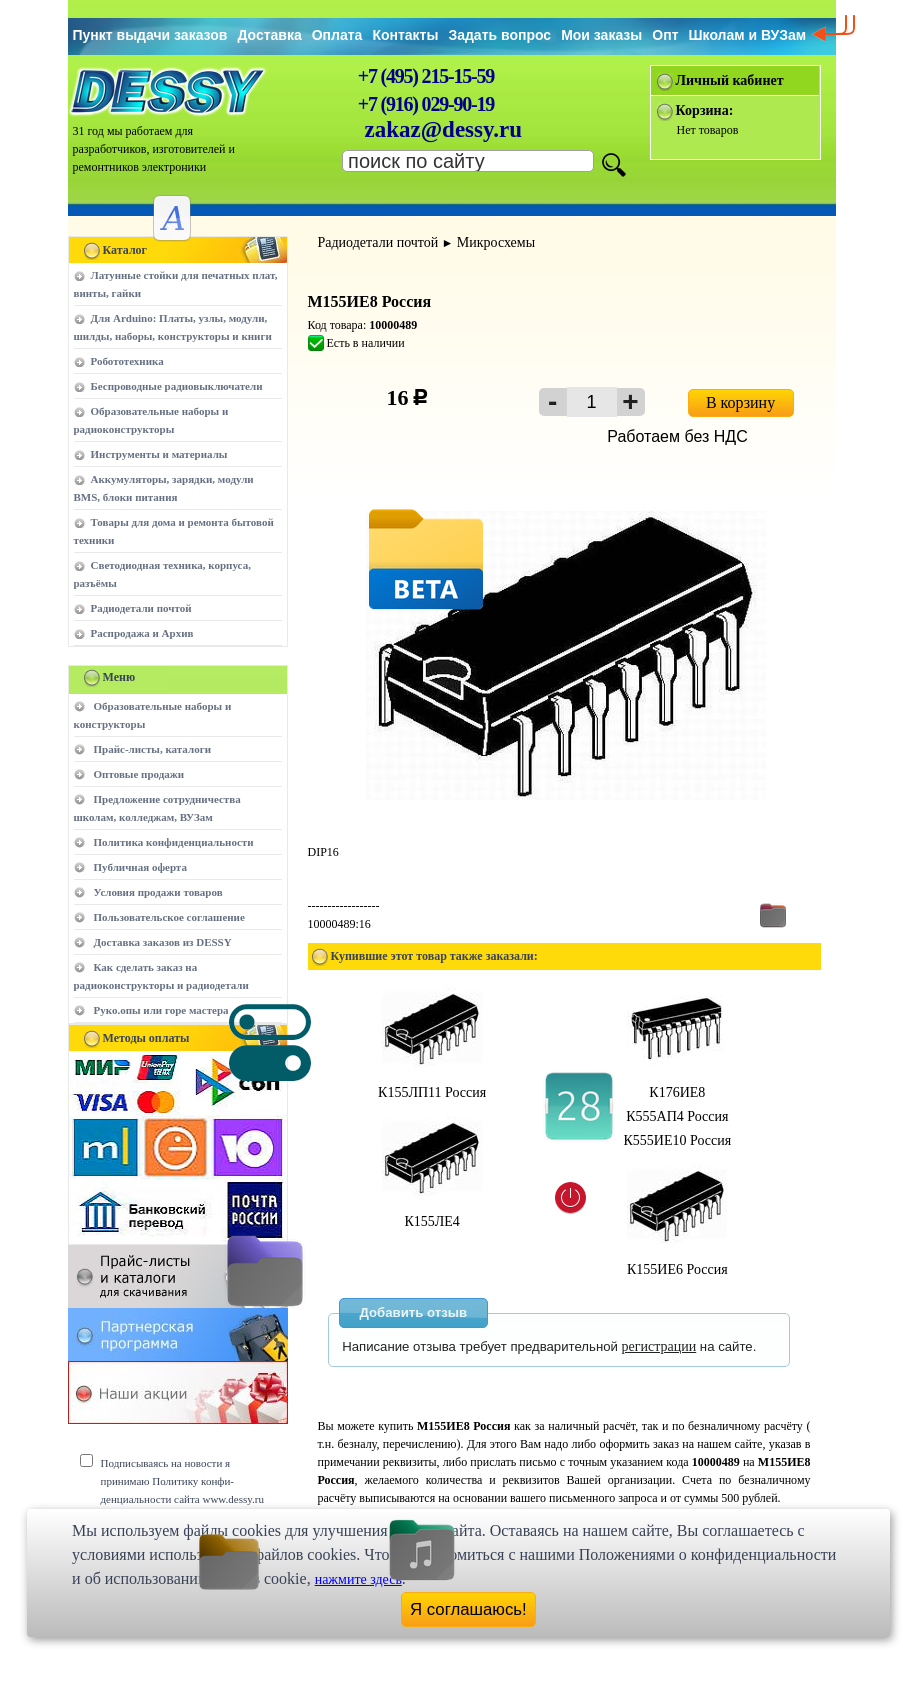  Describe the element at coordinates (265, 1271) in the screenshot. I see `drop files here to move them into this folder` at that location.